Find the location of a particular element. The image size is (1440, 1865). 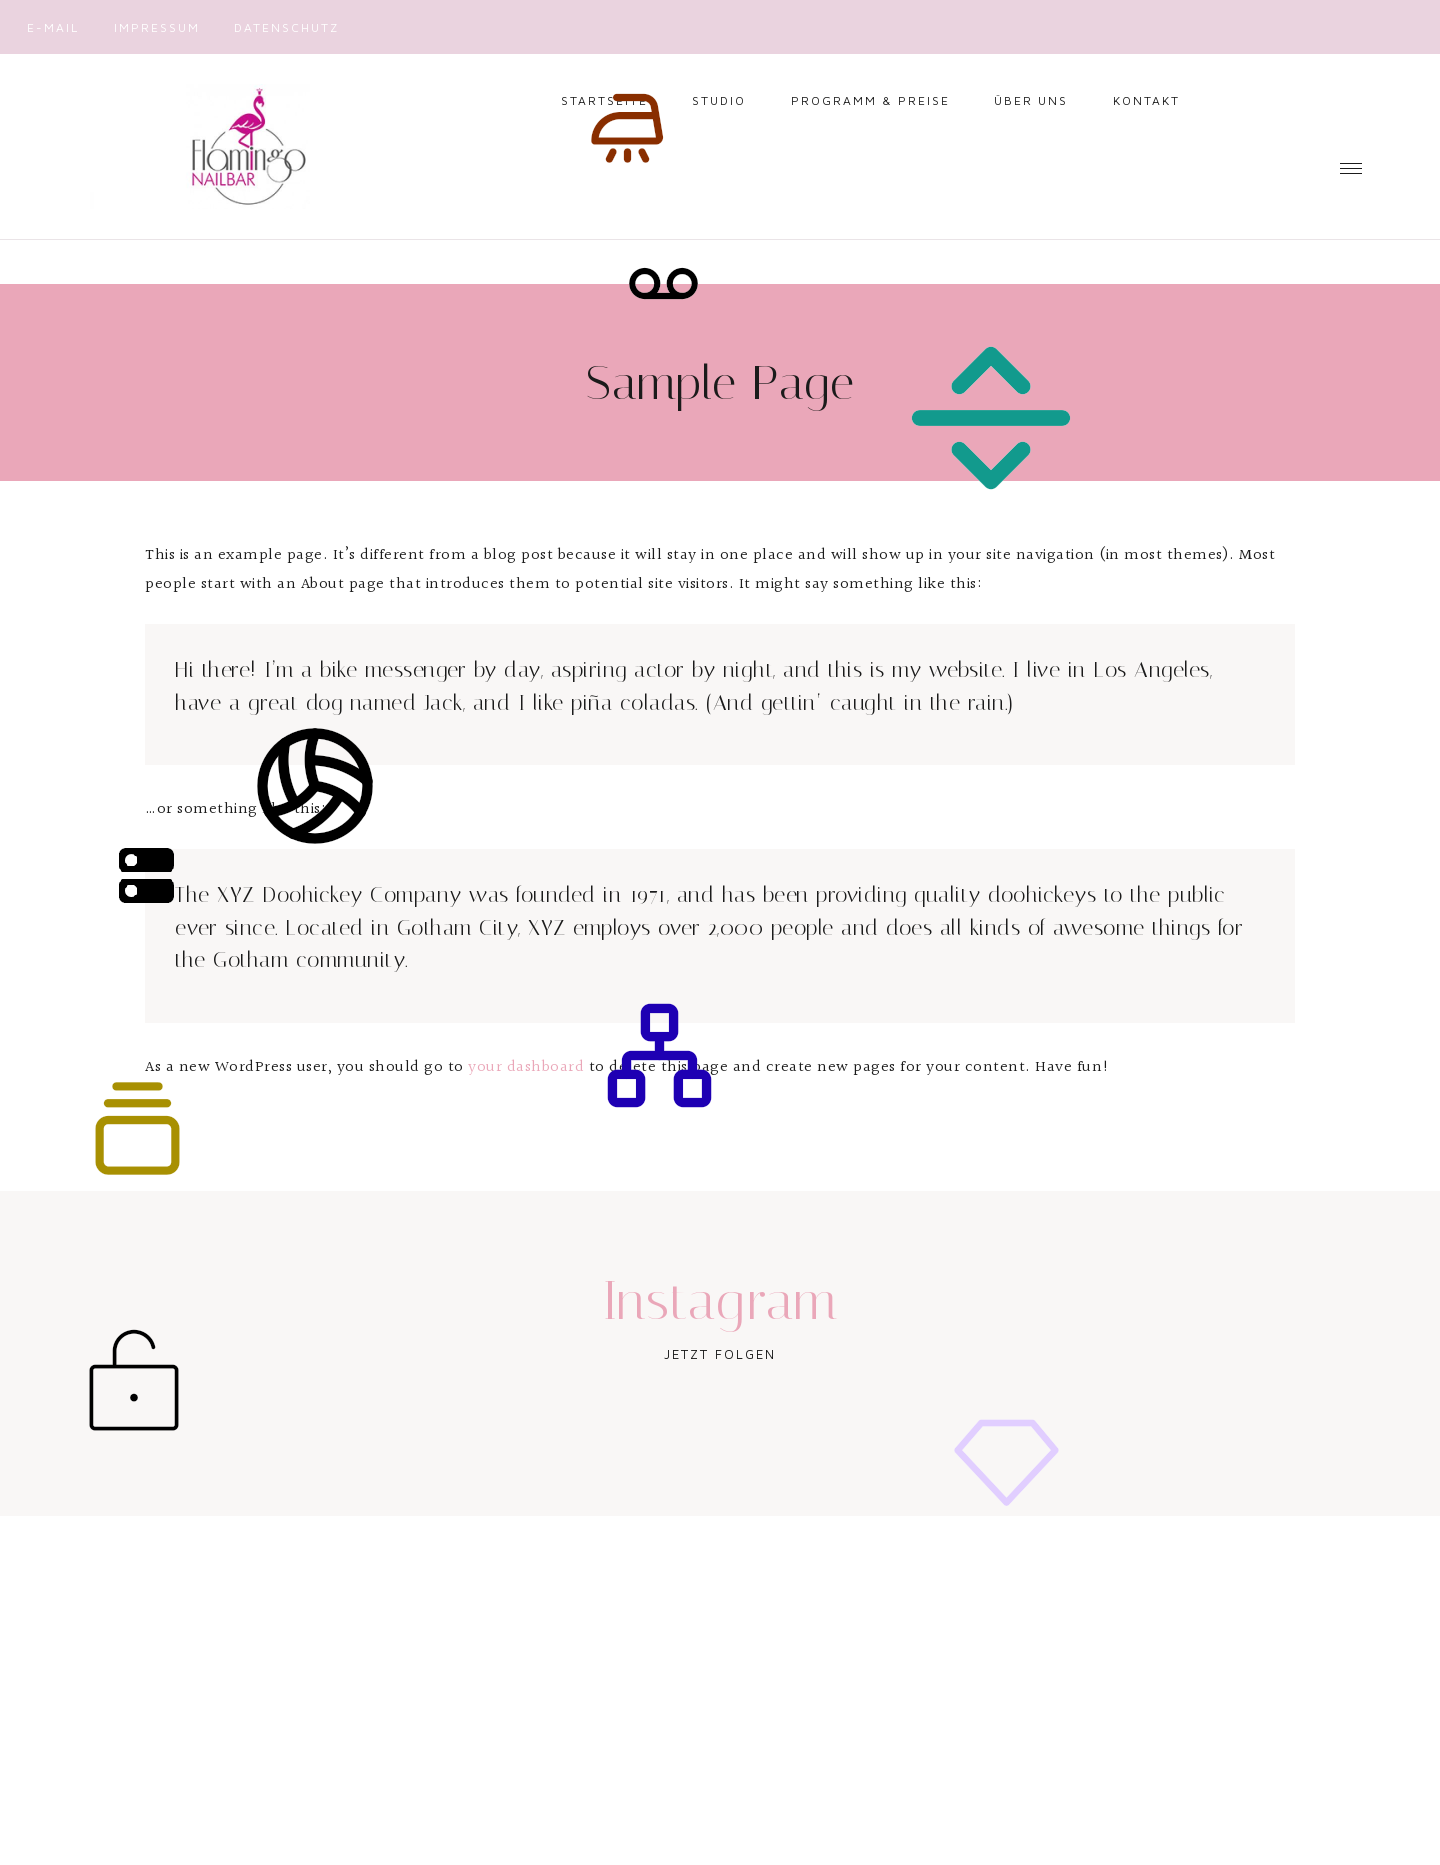

view volleyball or beach sports activities is located at coordinates (315, 786).